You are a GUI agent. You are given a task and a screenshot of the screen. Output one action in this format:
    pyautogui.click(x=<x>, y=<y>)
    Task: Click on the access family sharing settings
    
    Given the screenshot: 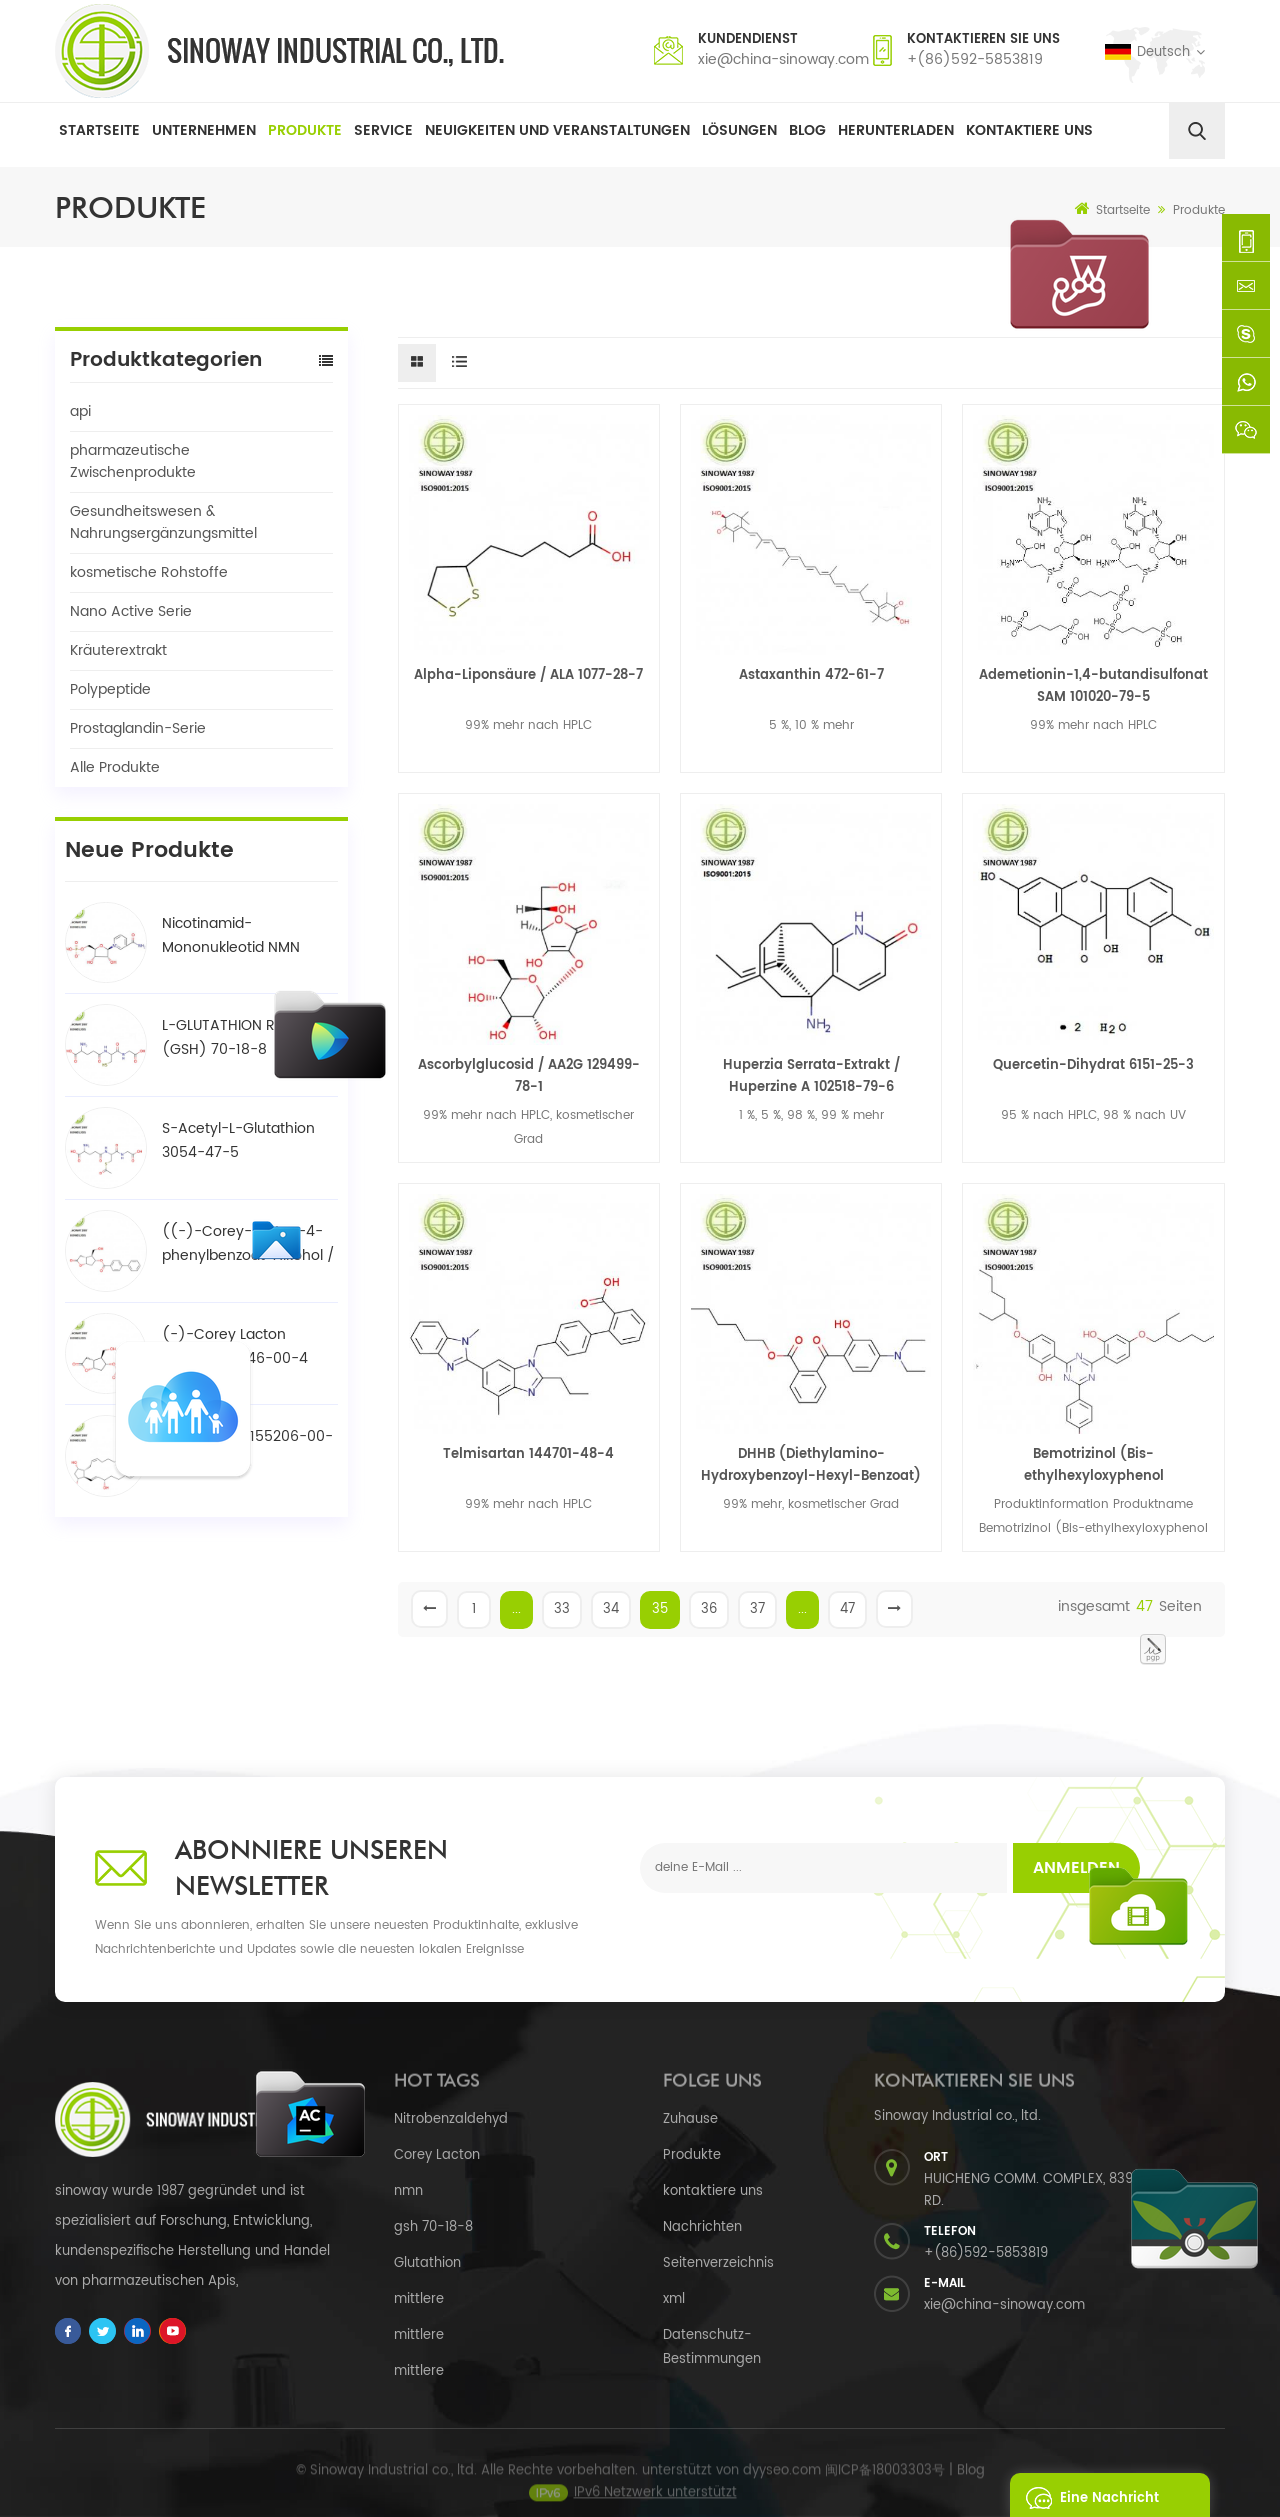 What is the action you would take?
    pyautogui.click(x=183, y=1409)
    